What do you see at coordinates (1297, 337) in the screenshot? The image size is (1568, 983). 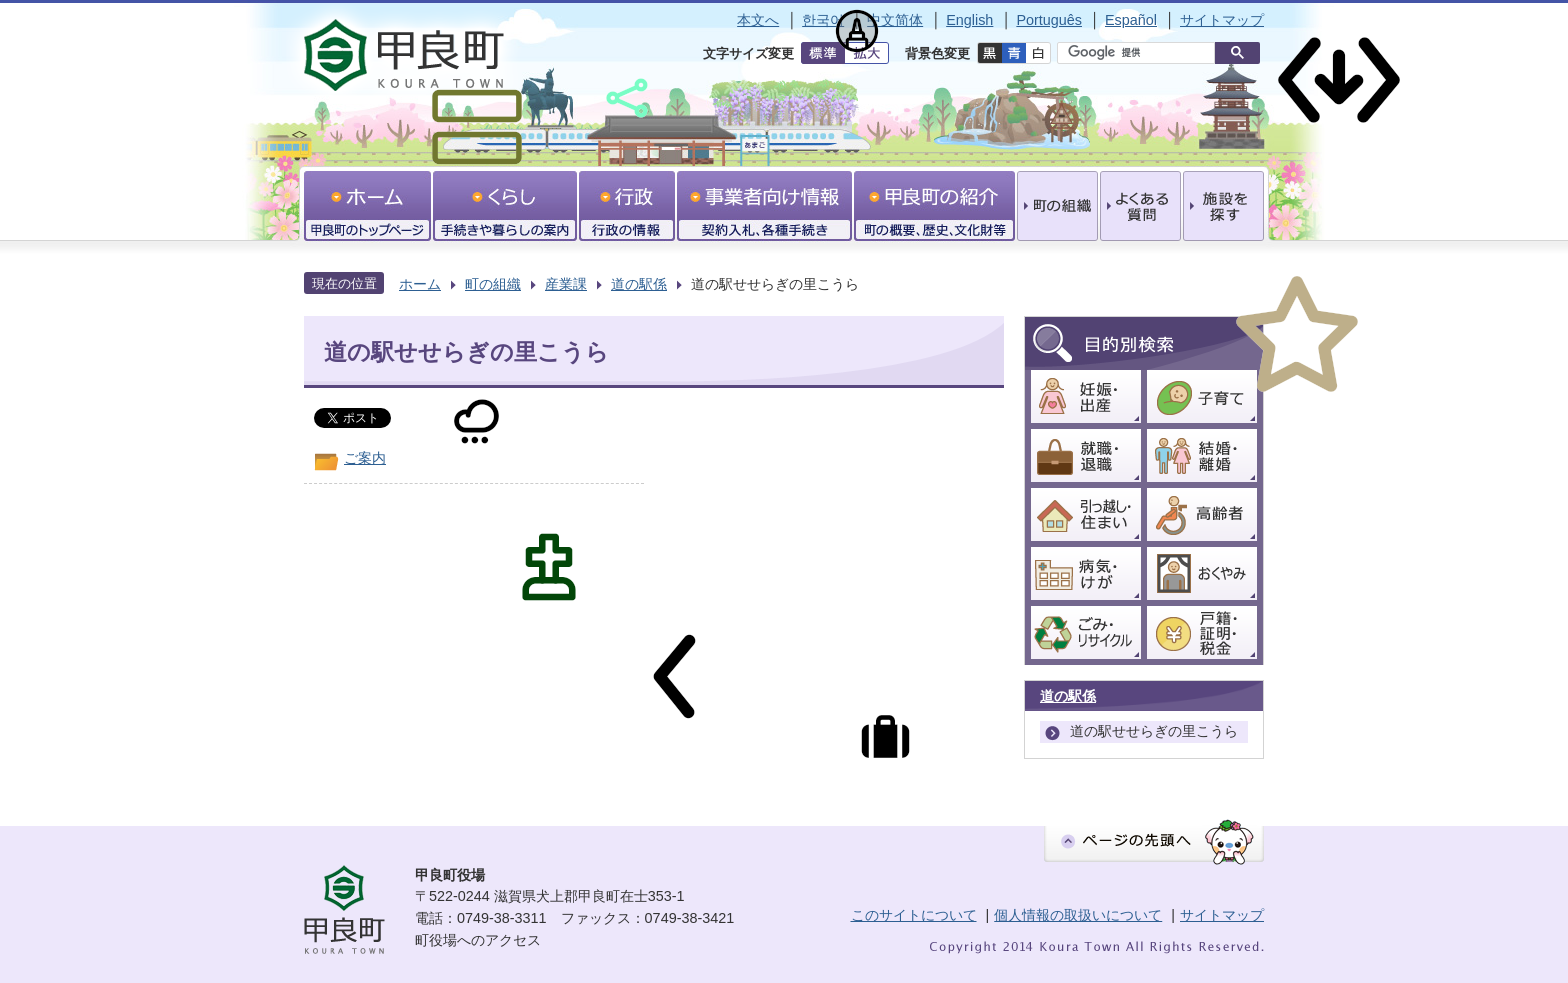 I see `add item to favorites` at bounding box center [1297, 337].